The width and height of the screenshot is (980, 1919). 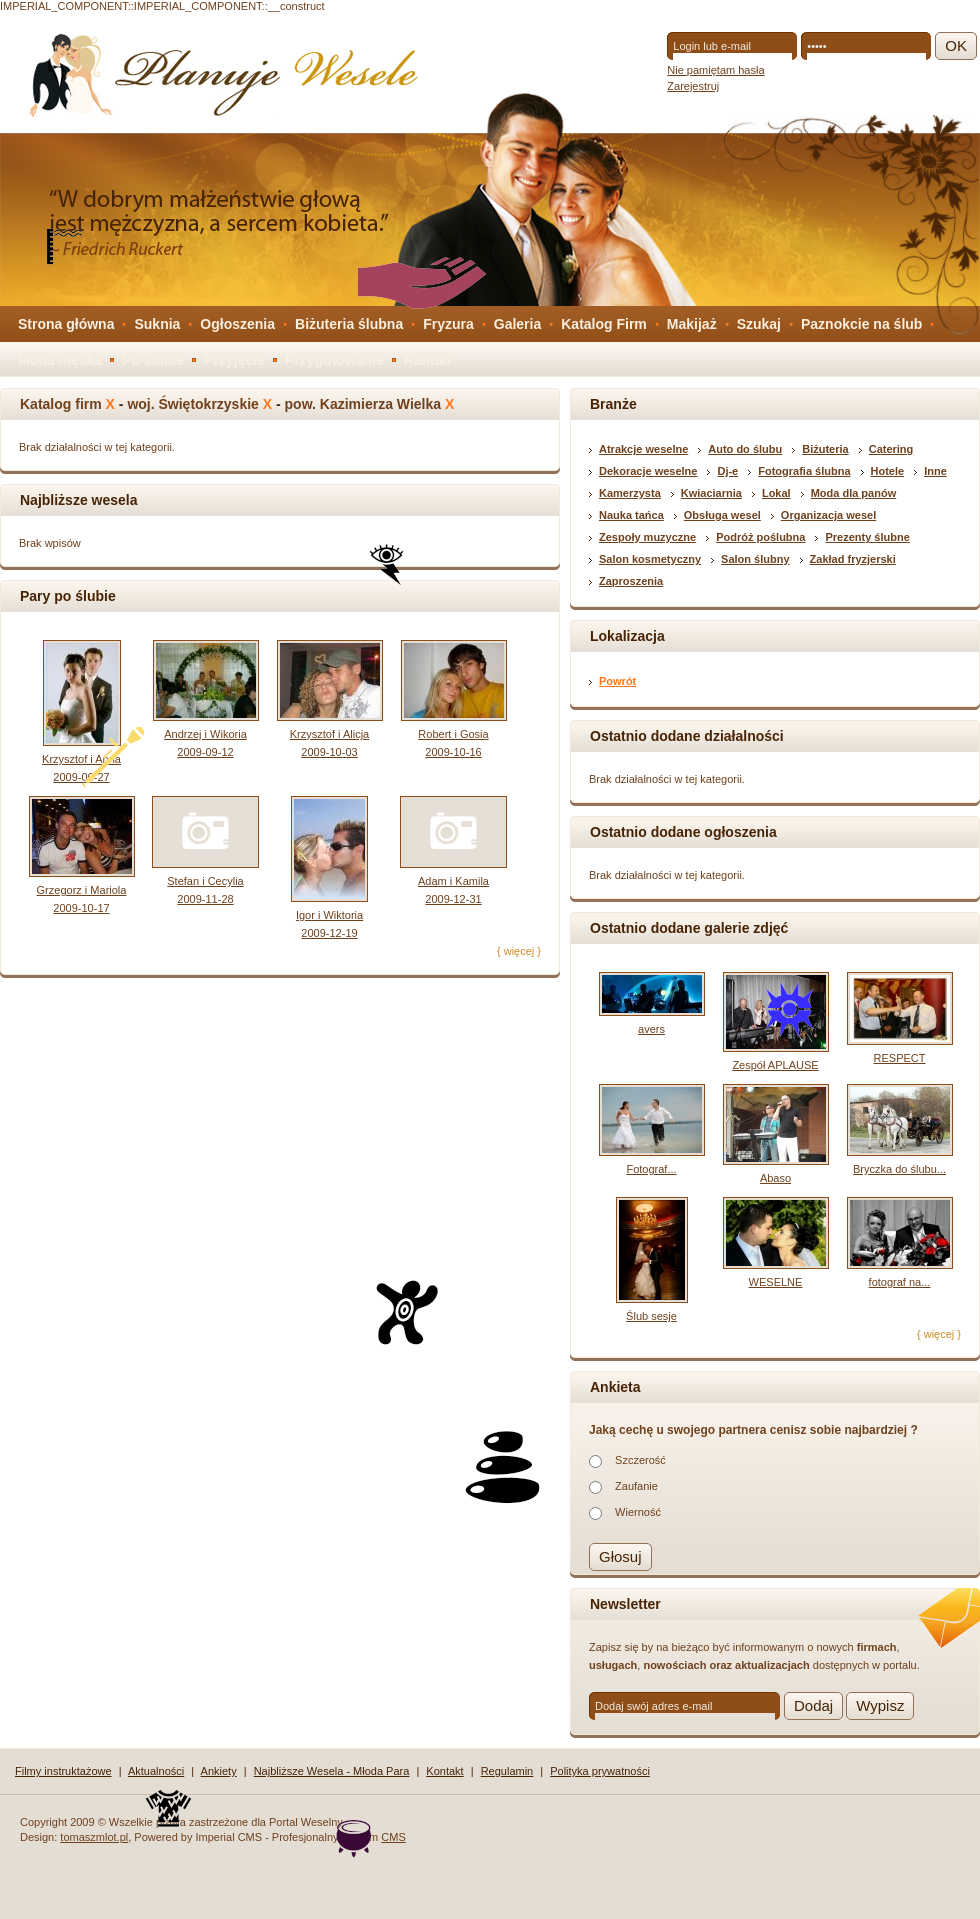 I want to click on request or receive an item, so click(x=422, y=283).